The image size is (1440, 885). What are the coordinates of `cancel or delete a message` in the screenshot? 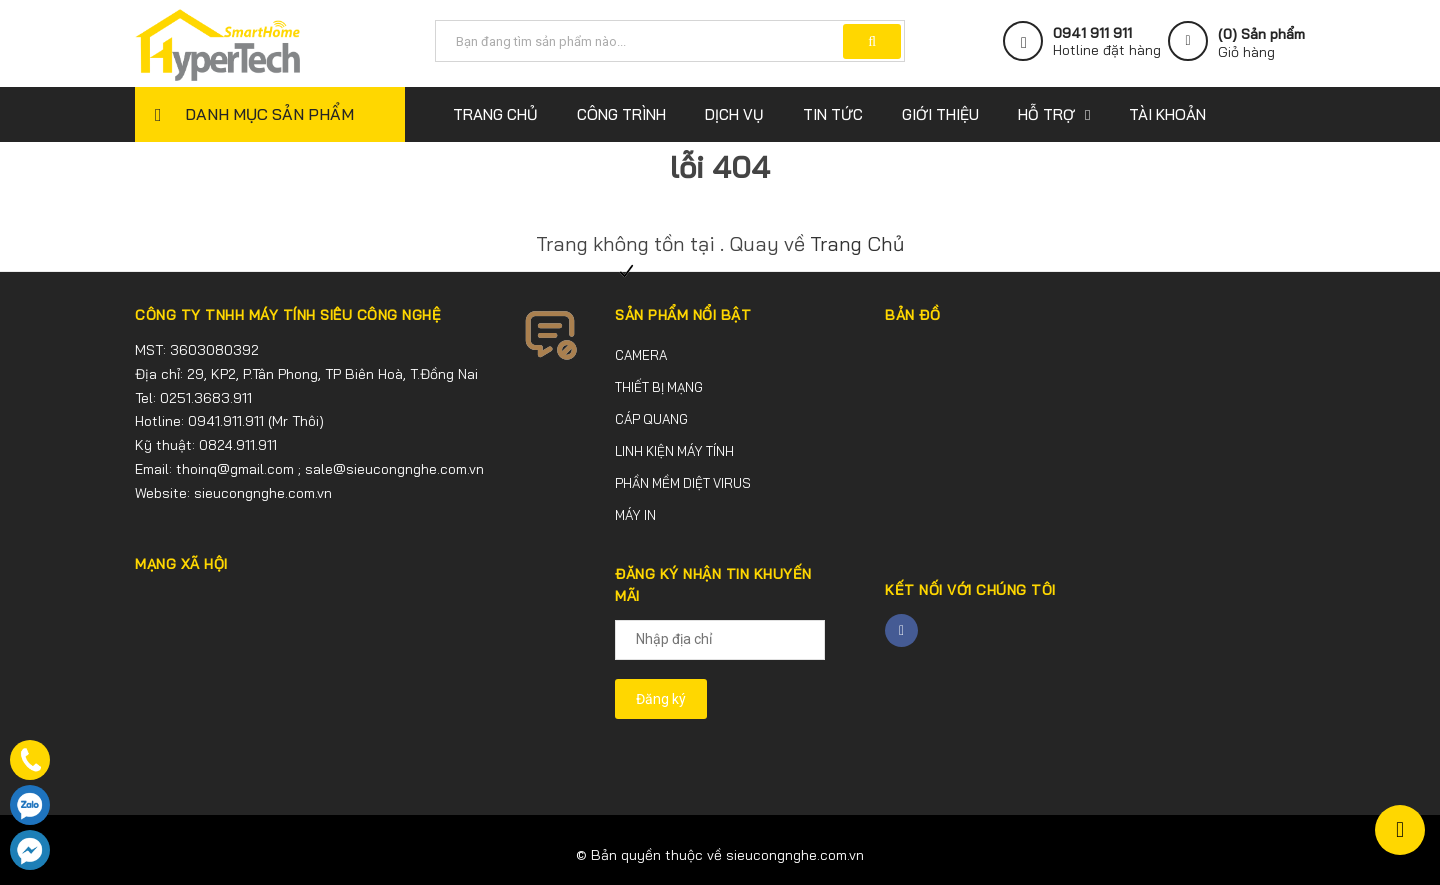 It's located at (550, 333).